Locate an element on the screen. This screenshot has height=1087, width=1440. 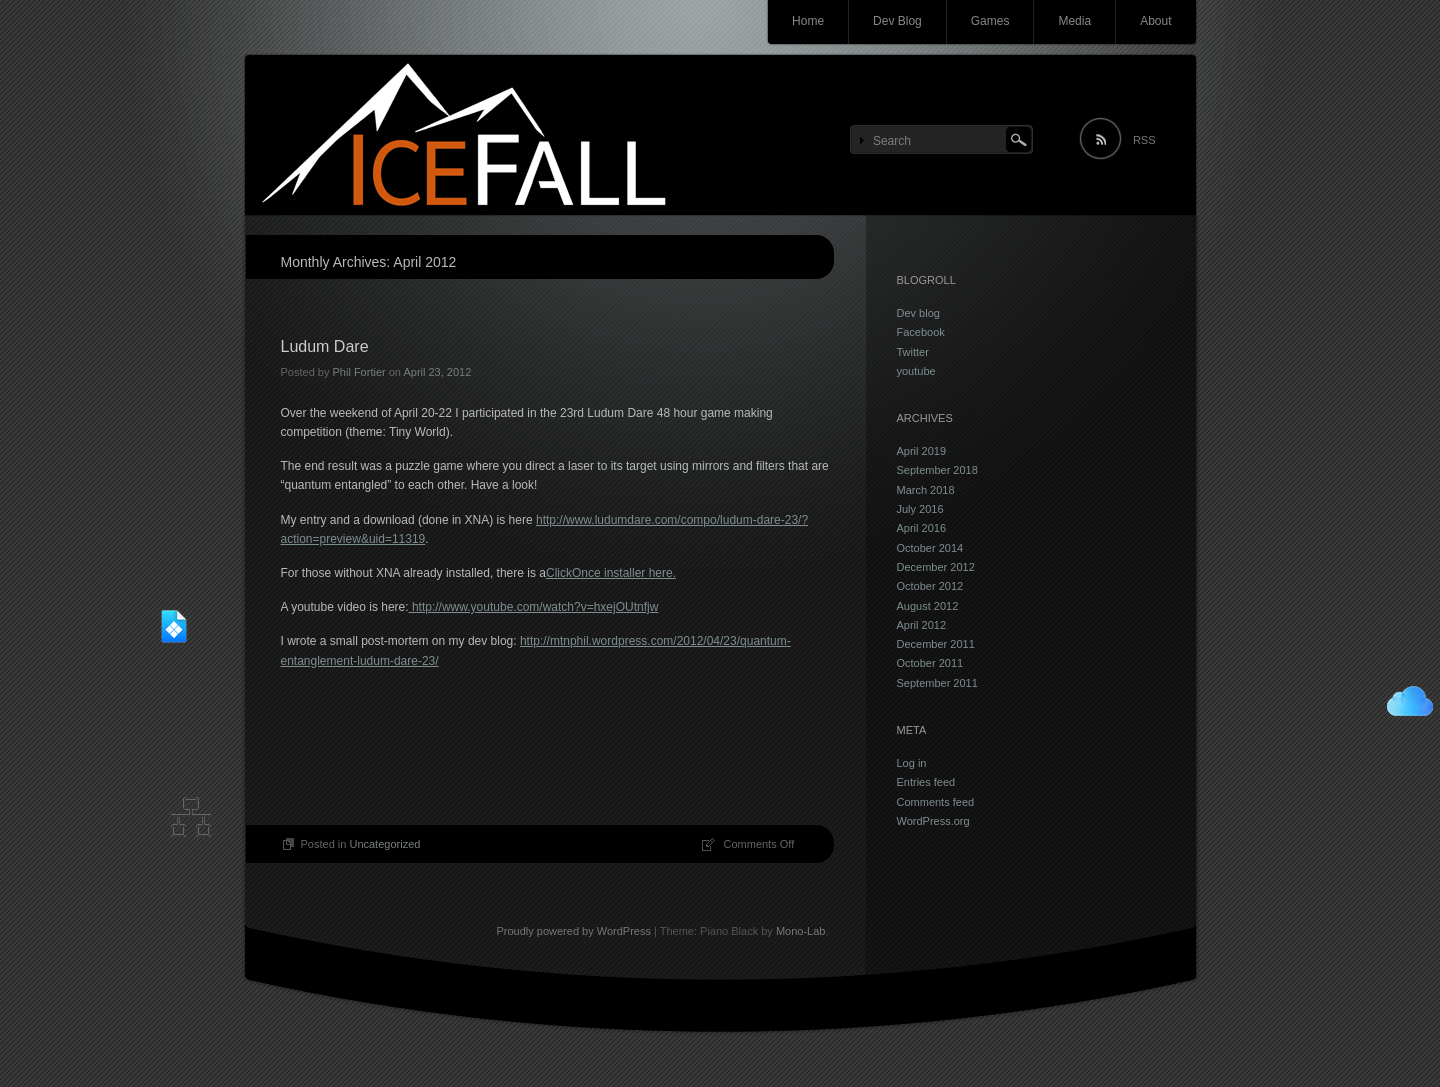
open iCloud Drive to access cloud-synced files is located at coordinates (1410, 701).